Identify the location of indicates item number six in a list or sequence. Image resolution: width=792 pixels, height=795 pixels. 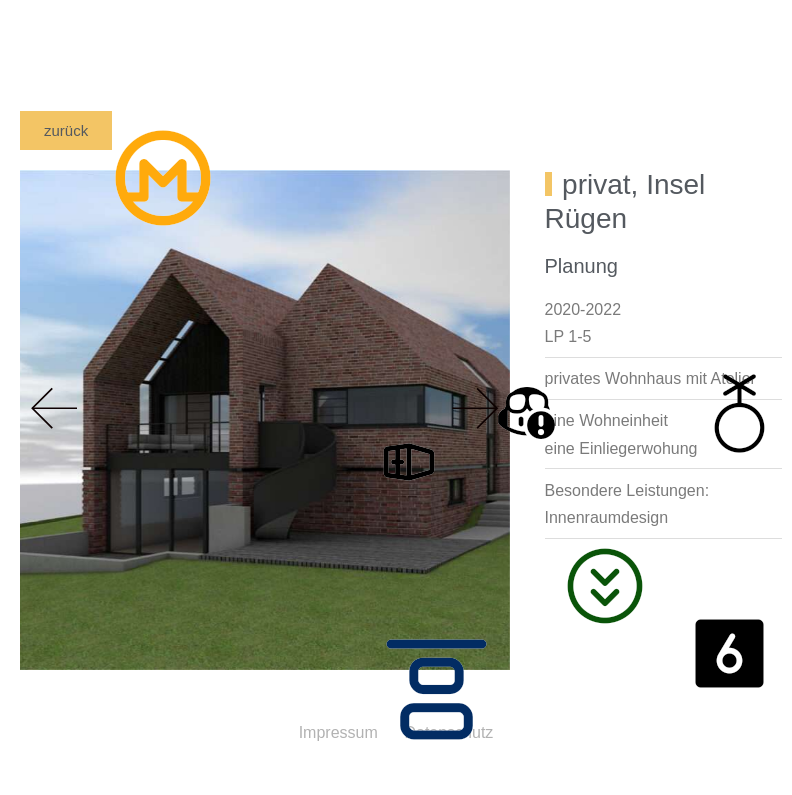
(729, 653).